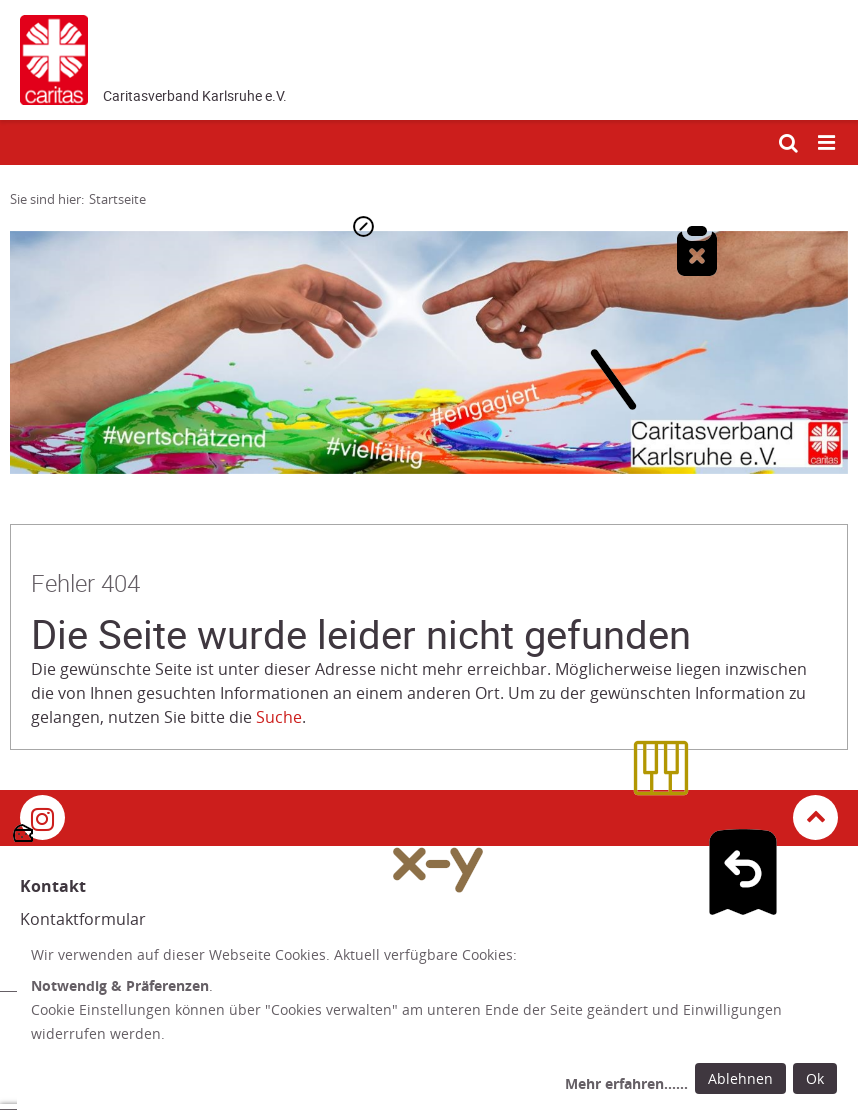 The width and height of the screenshot is (858, 1110). What do you see at coordinates (697, 251) in the screenshot?
I see `clear clipboard contents` at bounding box center [697, 251].